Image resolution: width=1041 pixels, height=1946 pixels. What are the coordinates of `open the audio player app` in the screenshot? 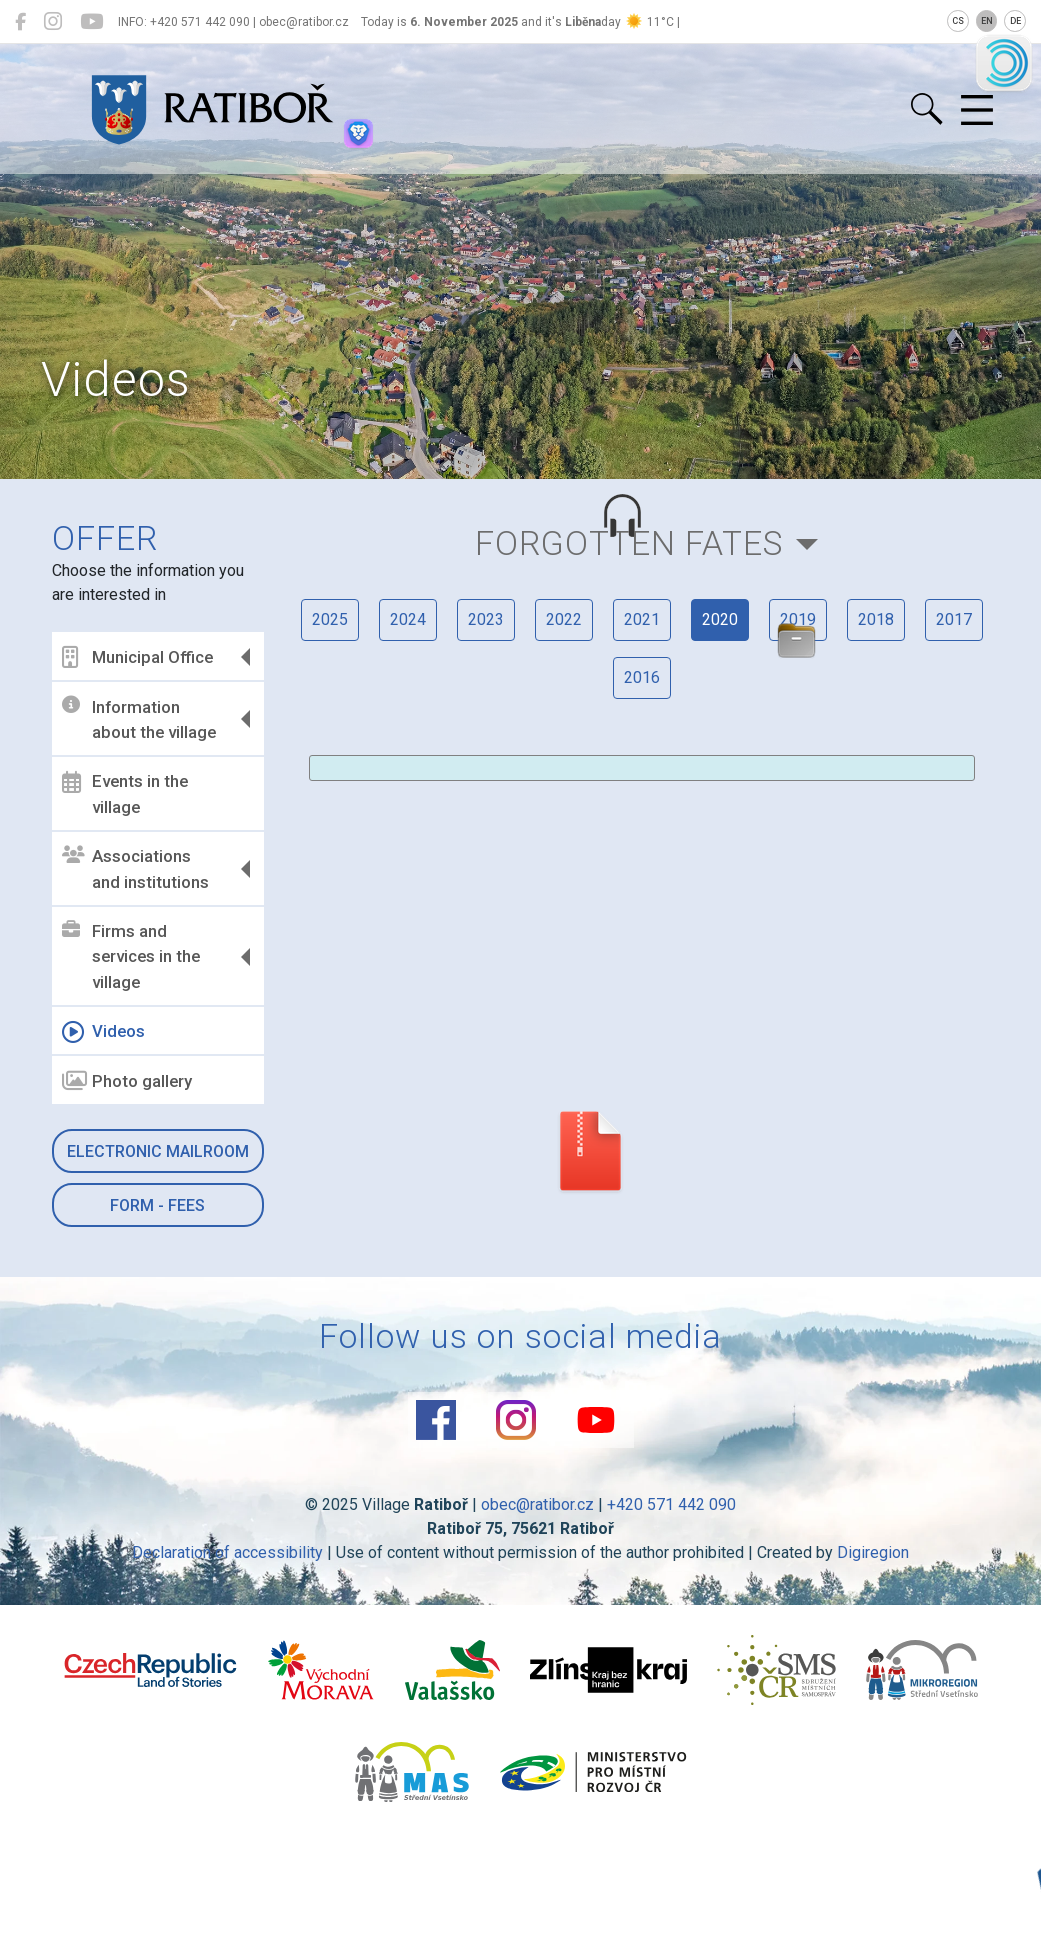 It's located at (622, 515).